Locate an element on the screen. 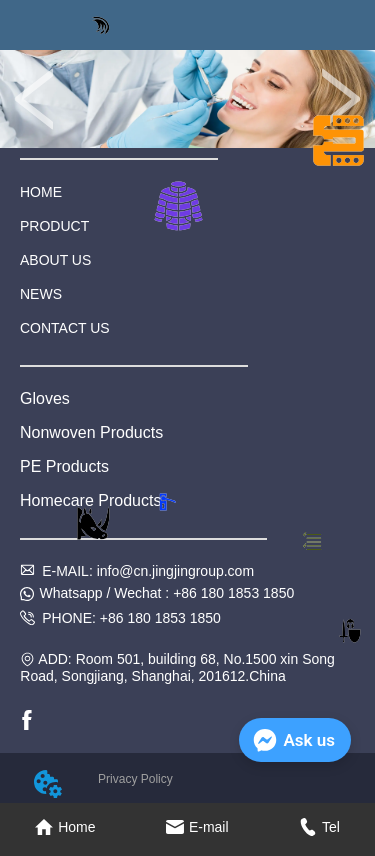  view your task checklist is located at coordinates (313, 542).